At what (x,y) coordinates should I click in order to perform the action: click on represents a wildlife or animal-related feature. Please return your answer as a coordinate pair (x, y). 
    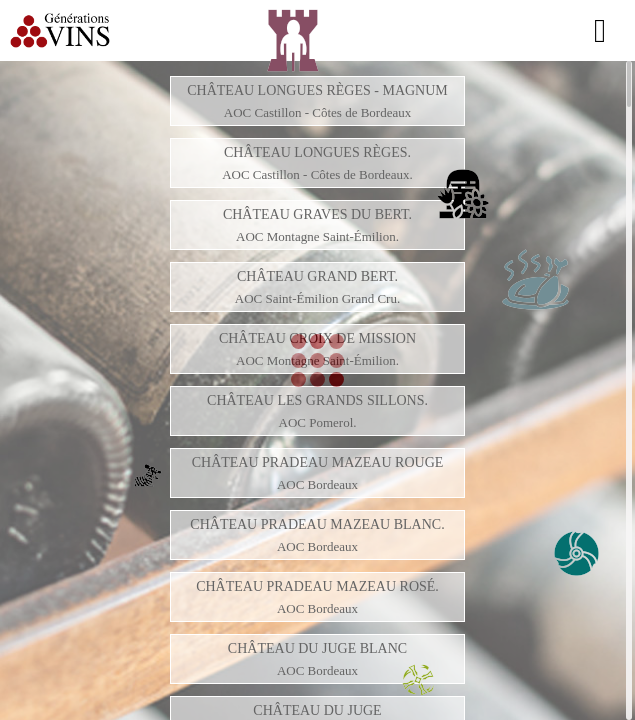
    Looking at the image, I should click on (147, 473).